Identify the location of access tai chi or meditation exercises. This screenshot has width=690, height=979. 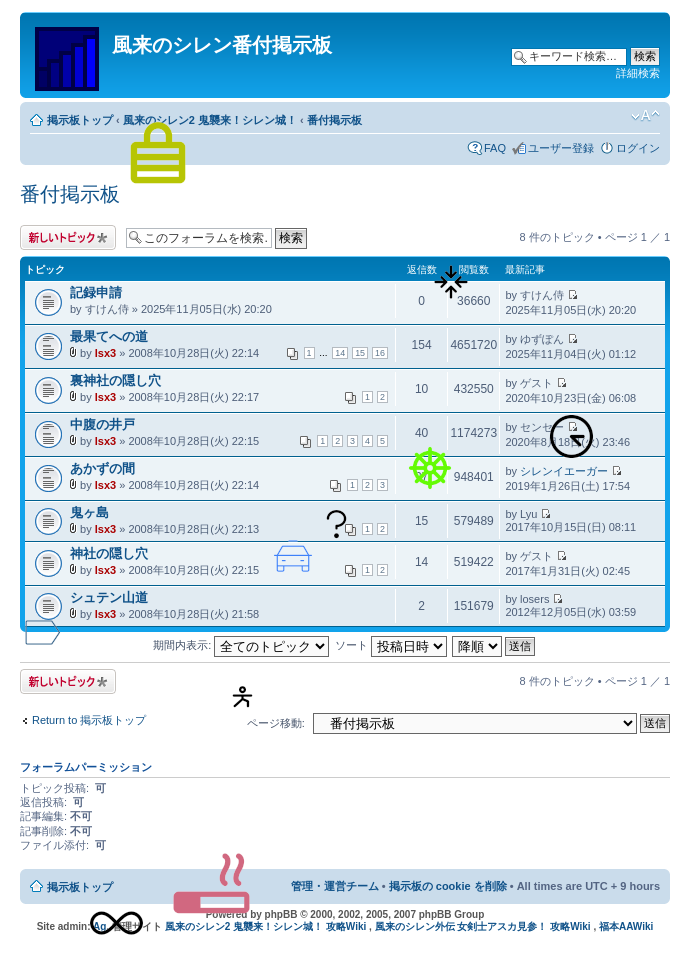
(242, 697).